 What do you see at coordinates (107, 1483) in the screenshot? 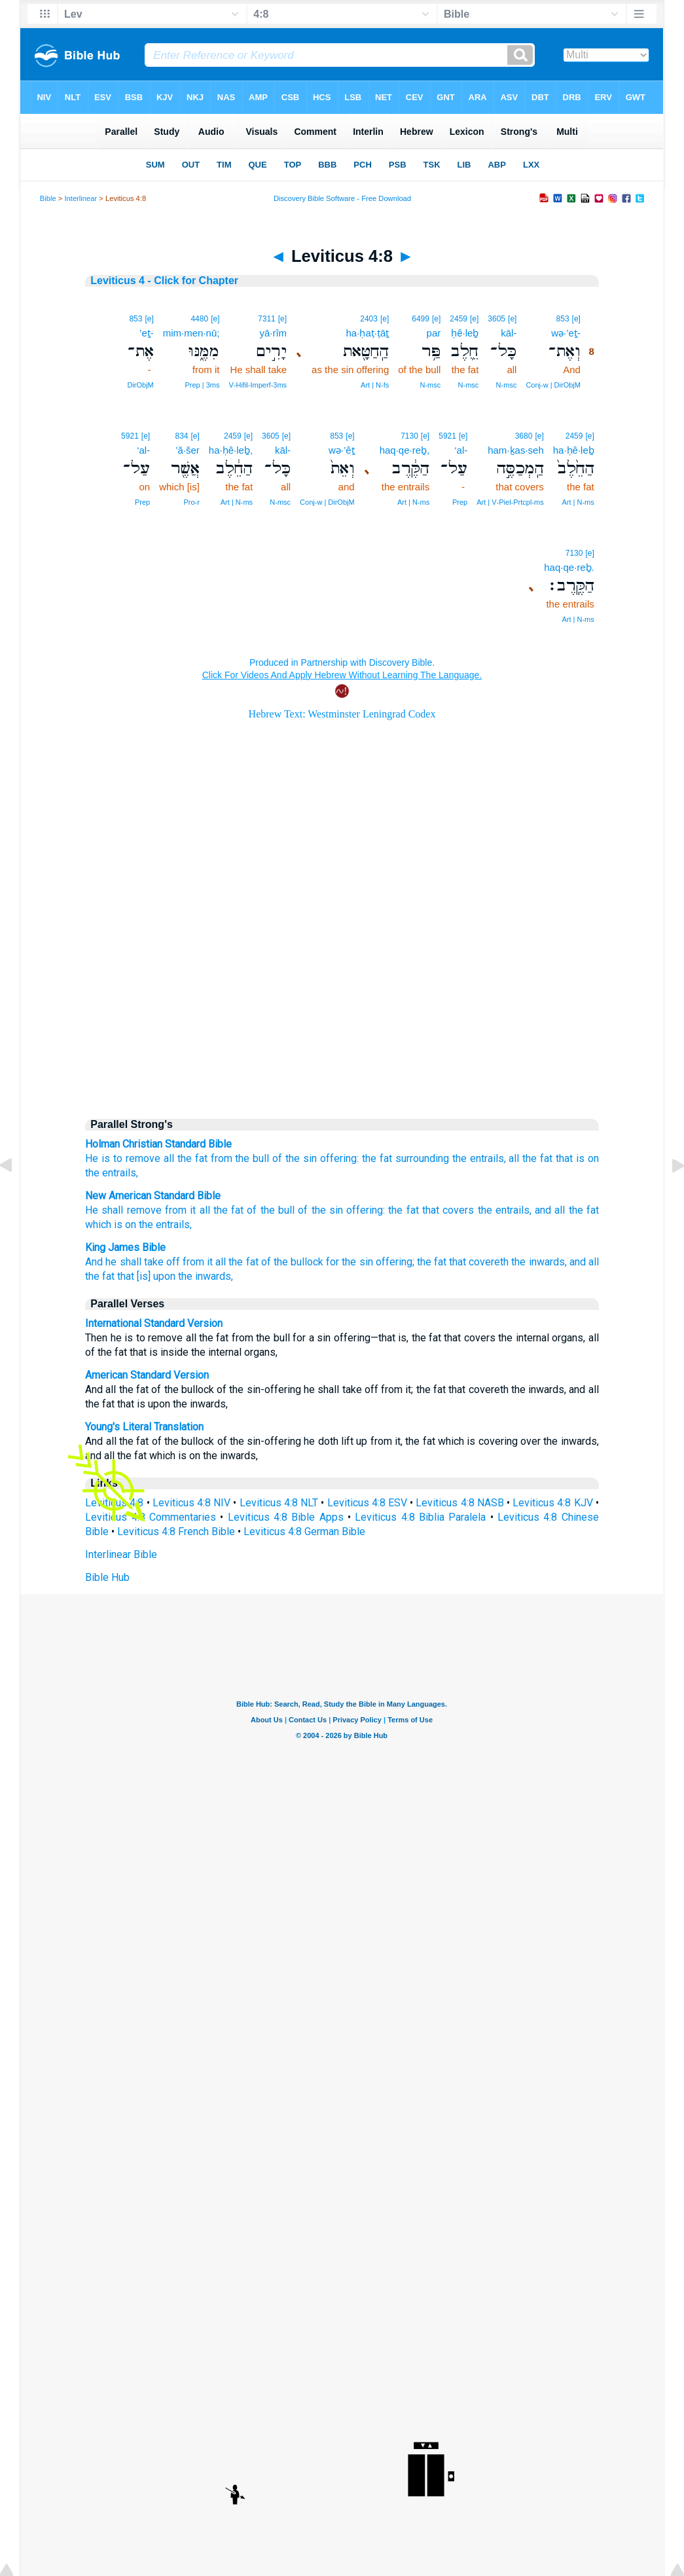
I see `aim or target an object in-game` at bounding box center [107, 1483].